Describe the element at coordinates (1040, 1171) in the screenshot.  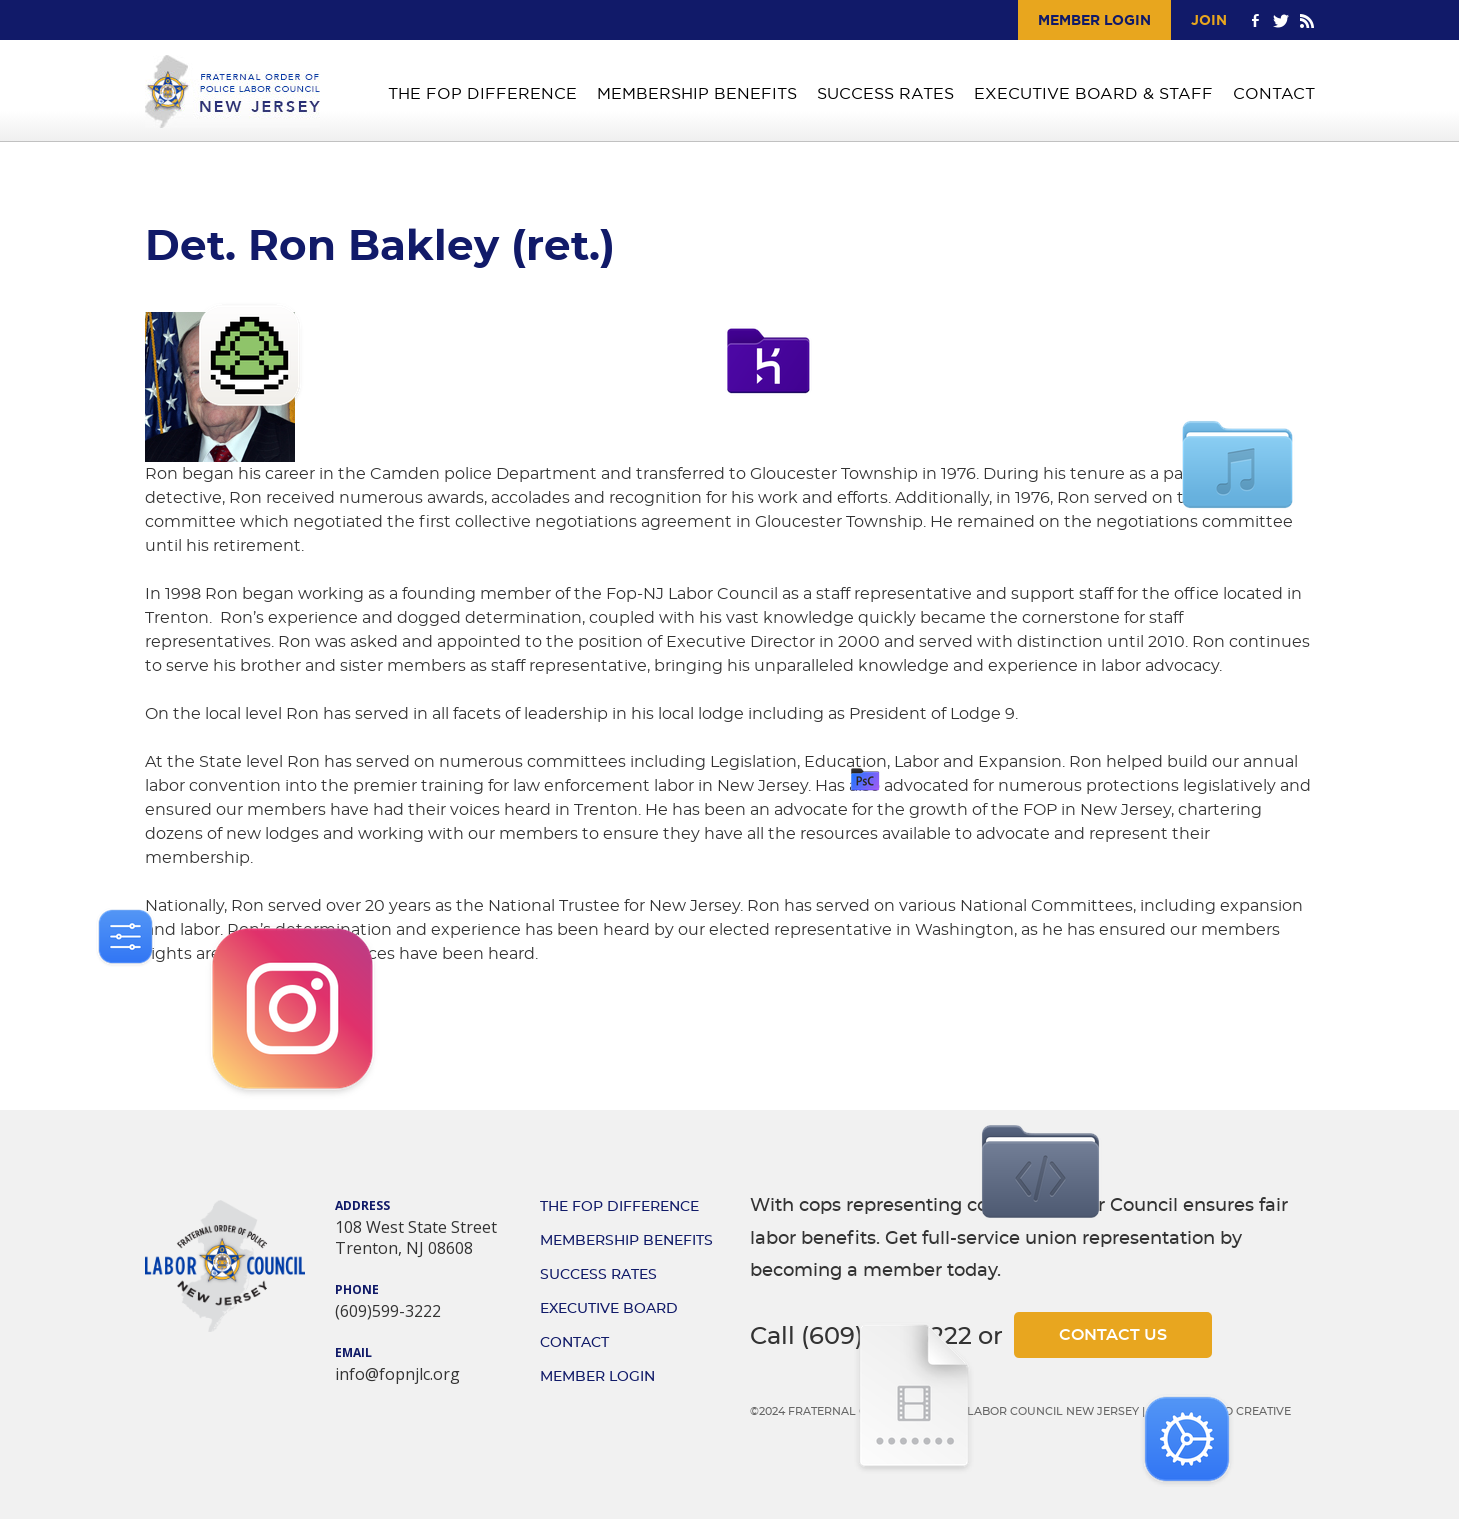
I see `open your code projects folder` at that location.